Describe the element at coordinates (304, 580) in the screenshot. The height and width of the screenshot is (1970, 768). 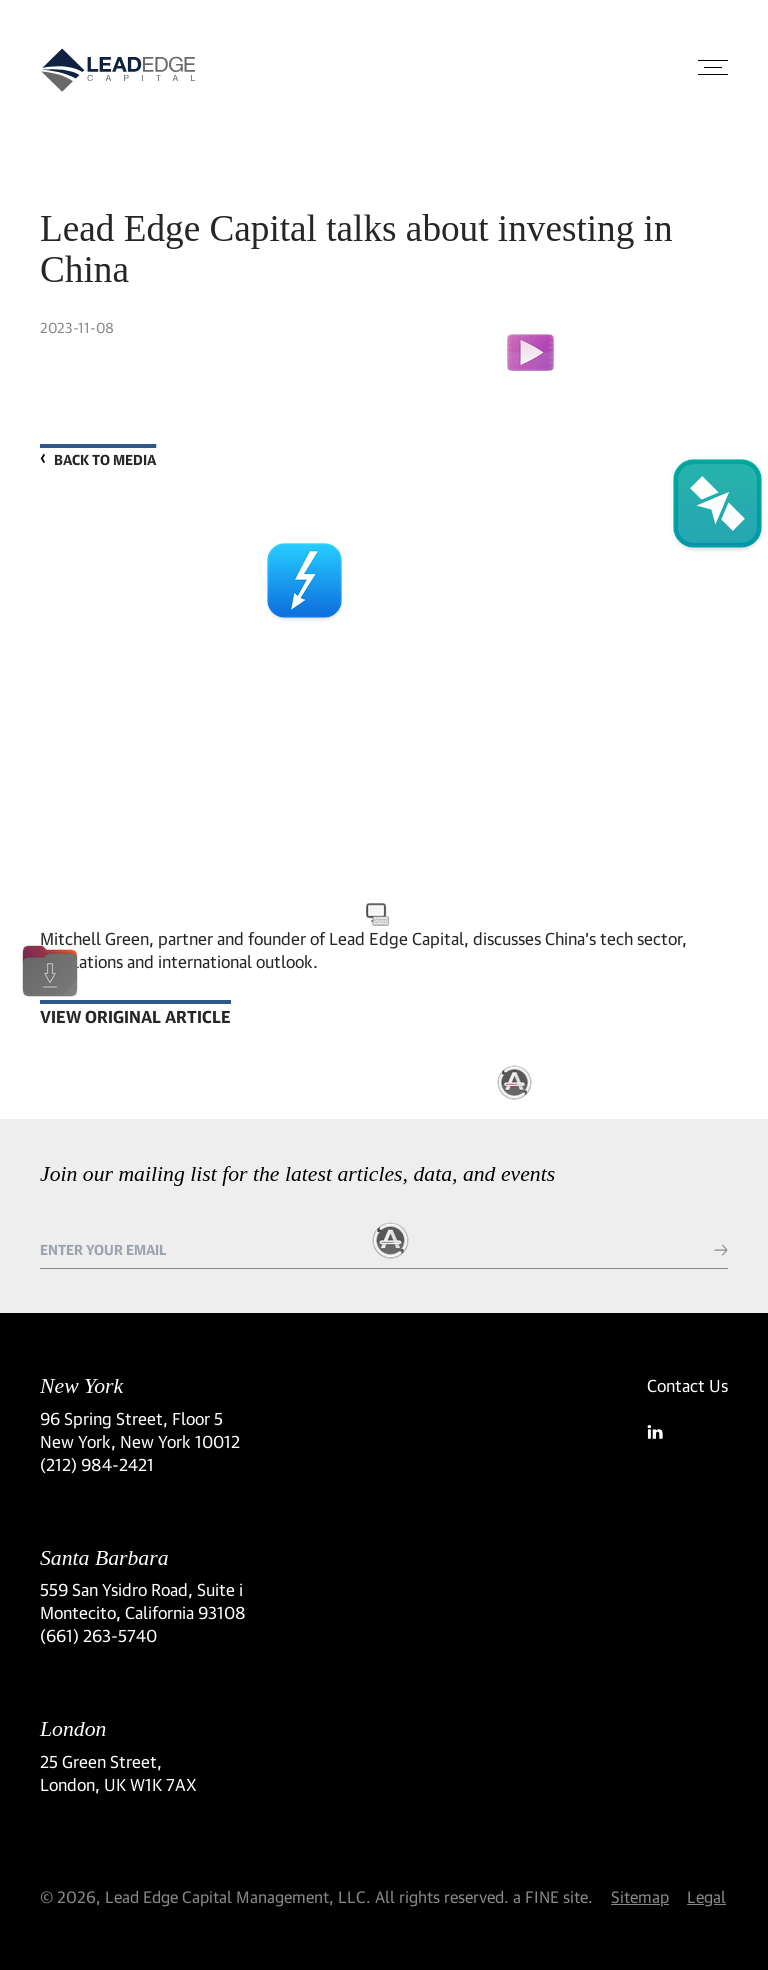
I see `open thunderbolt device preferences` at that location.